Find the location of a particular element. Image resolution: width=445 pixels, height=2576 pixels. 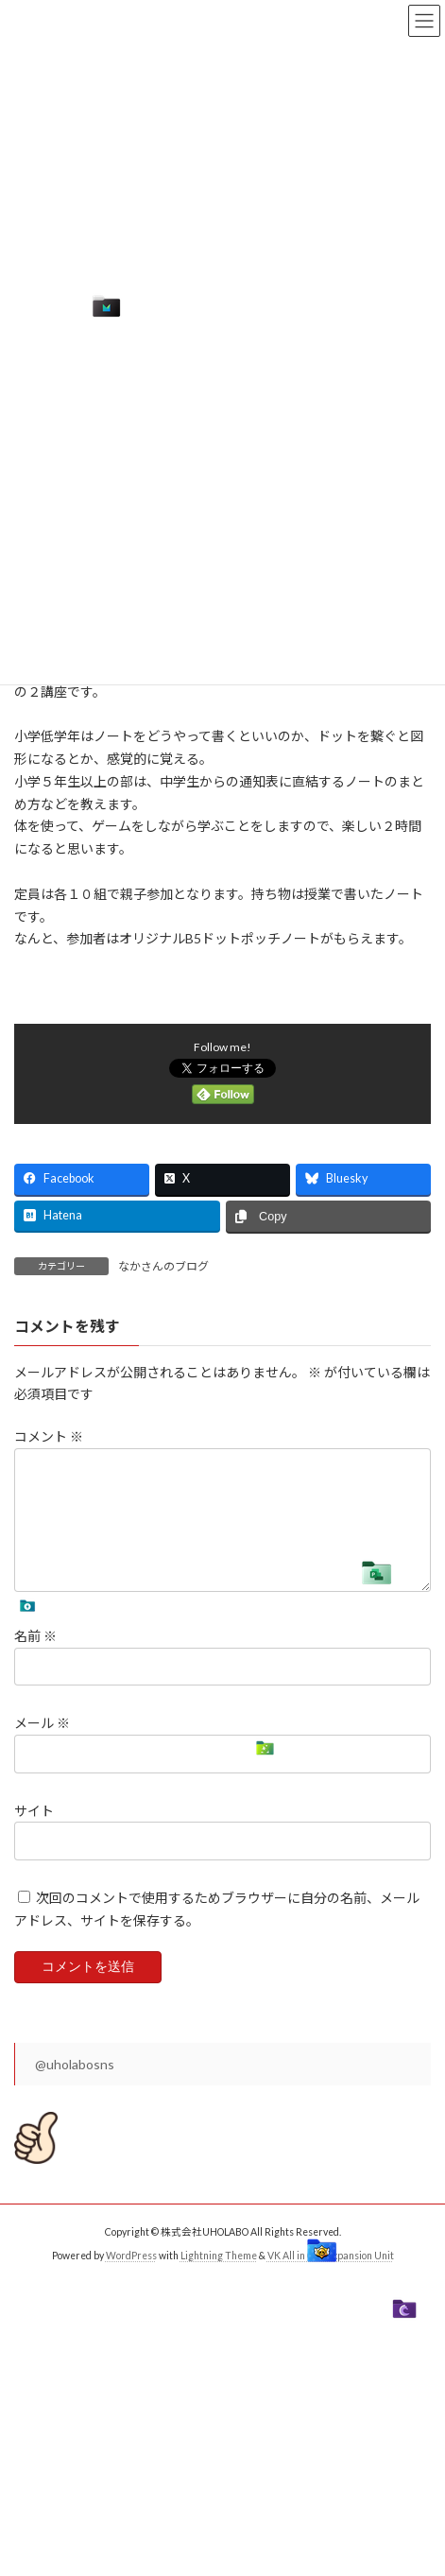

open folder containing bittorrent downloads is located at coordinates (404, 2309).